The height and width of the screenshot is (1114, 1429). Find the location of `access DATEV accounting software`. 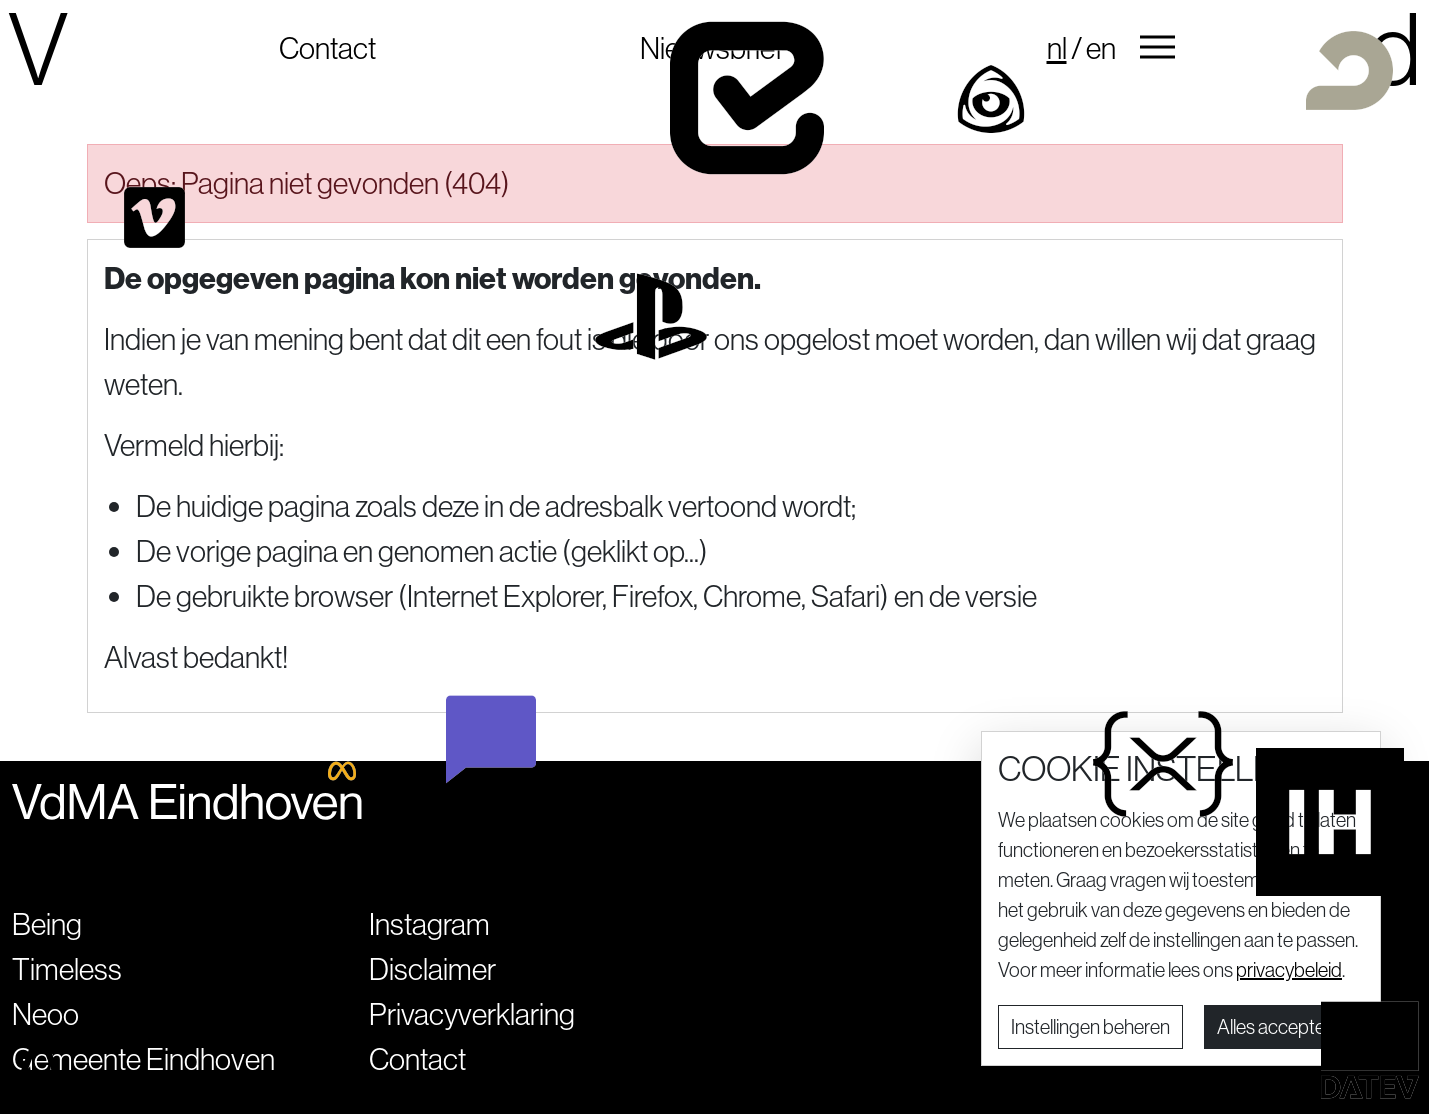

access DATEV accounting software is located at coordinates (1370, 1050).